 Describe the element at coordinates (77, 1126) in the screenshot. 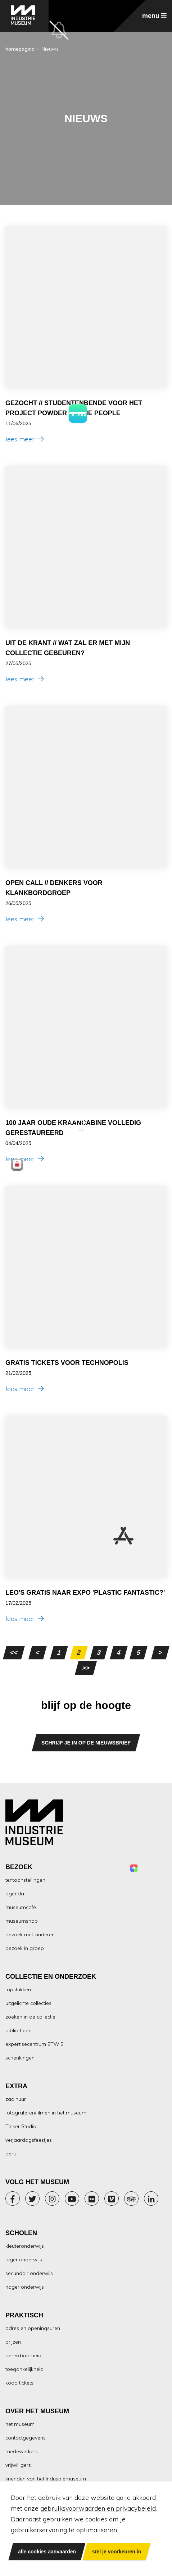

I see `screen rotation is locked to landscape mode` at that location.